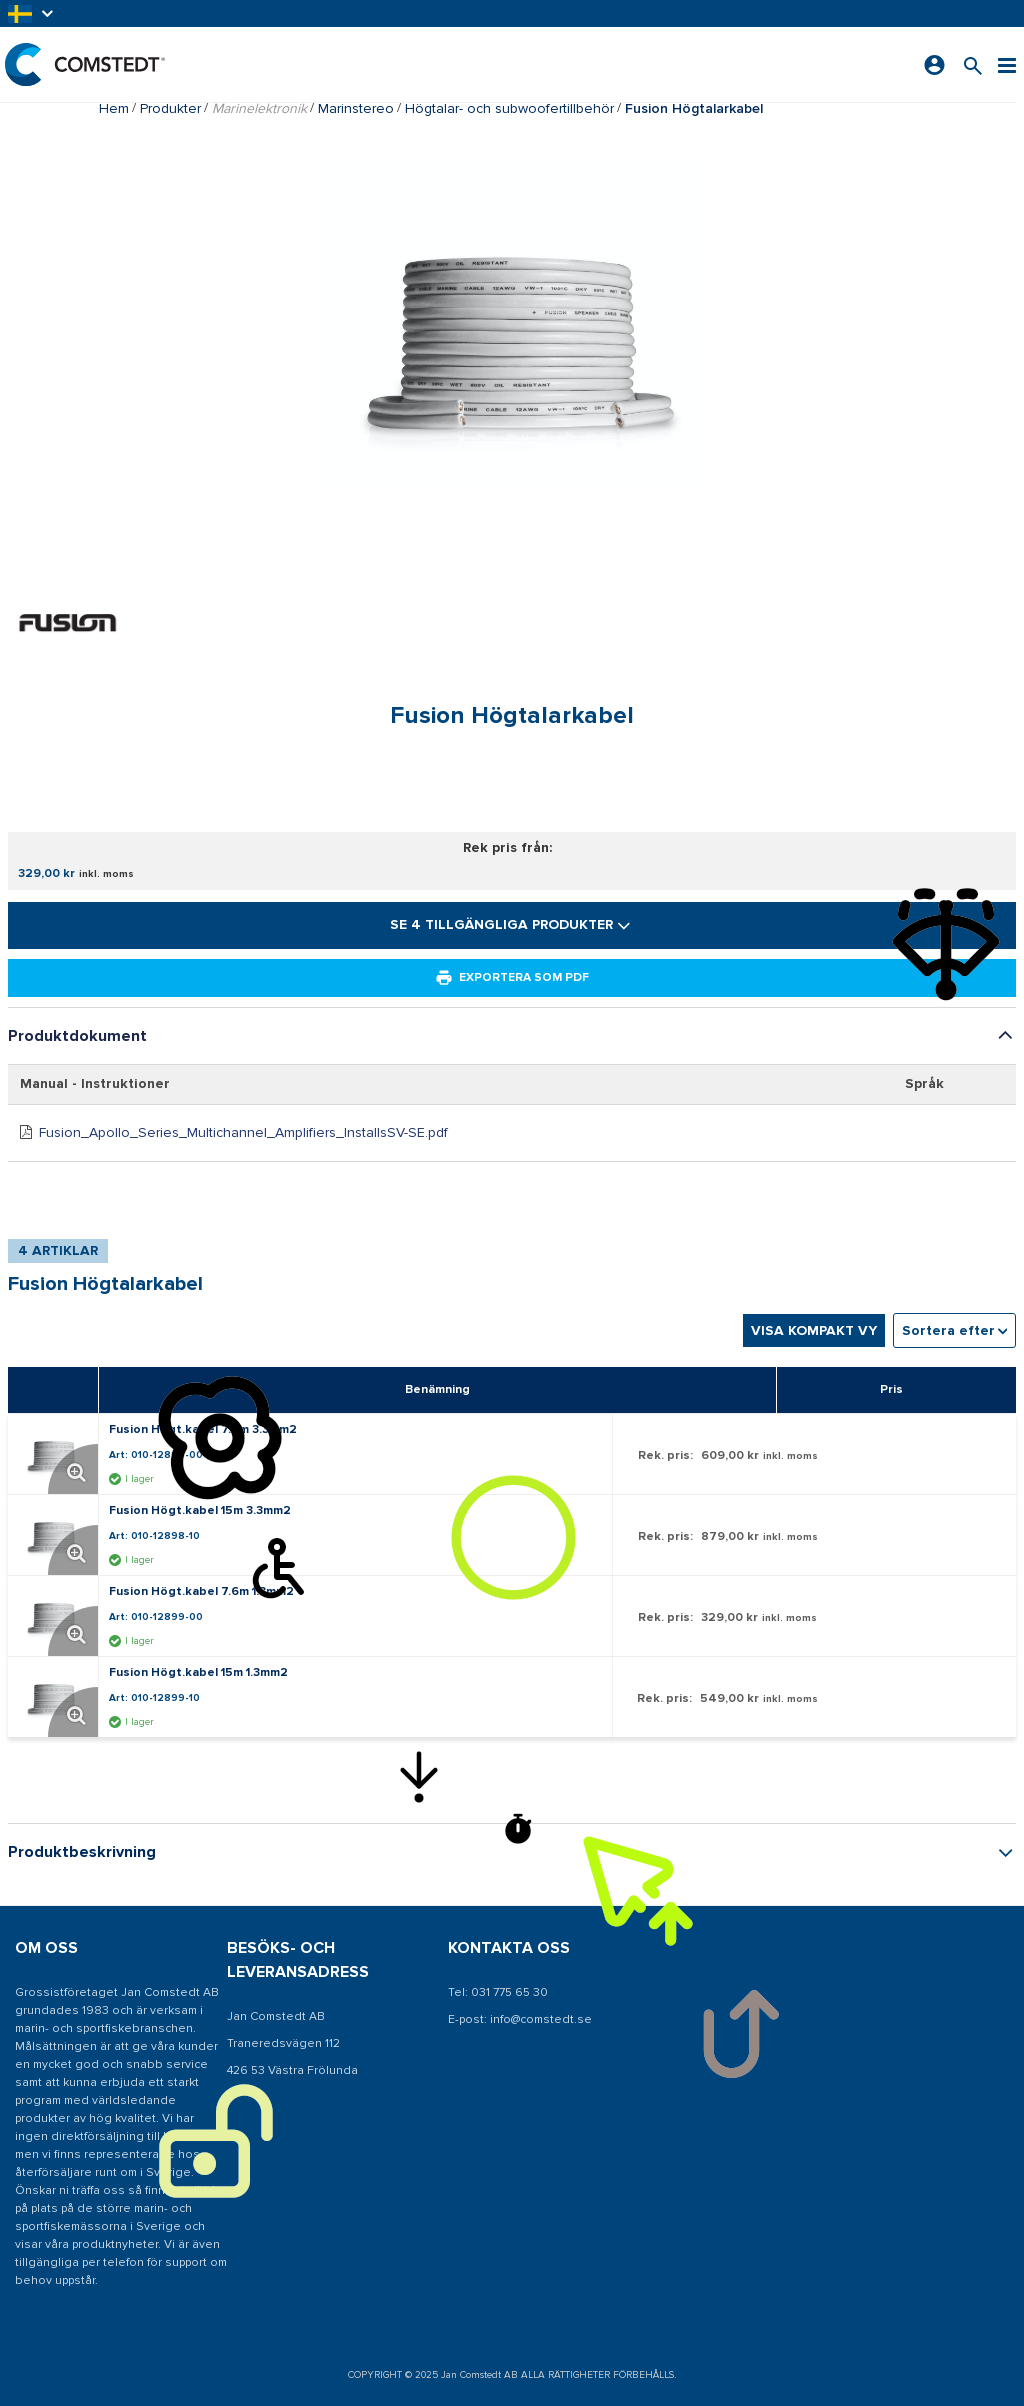 Image resolution: width=1024 pixels, height=2406 pixels. I want to click on redo or repeat last action, so click(738, 2034).